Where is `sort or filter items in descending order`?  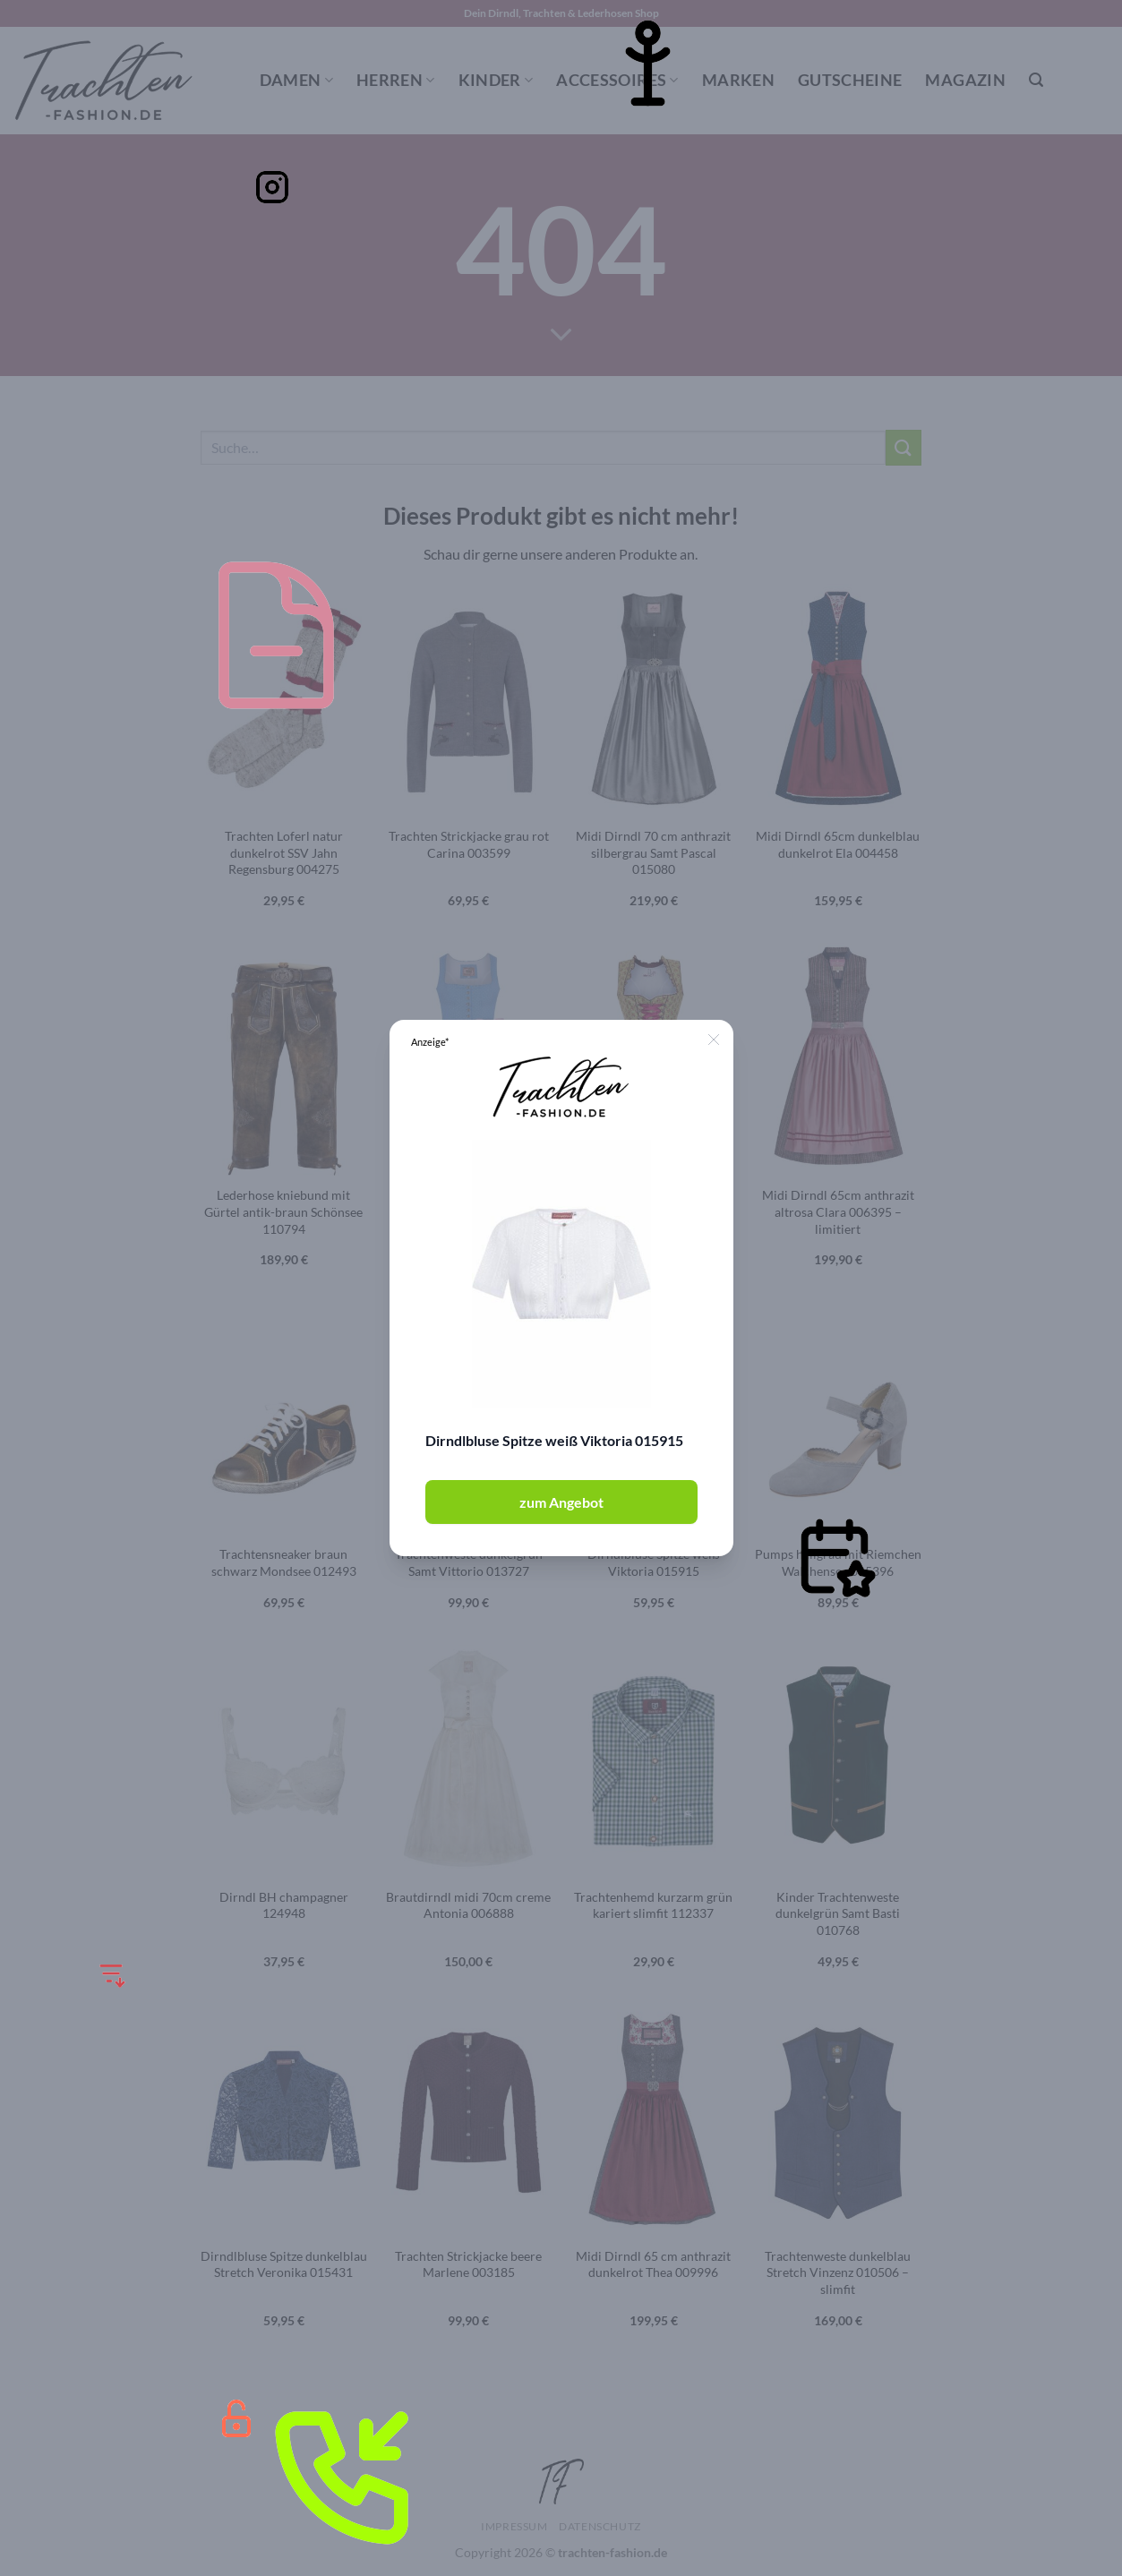
sort or filter items in descending order is located at coordinates (111, 1973).